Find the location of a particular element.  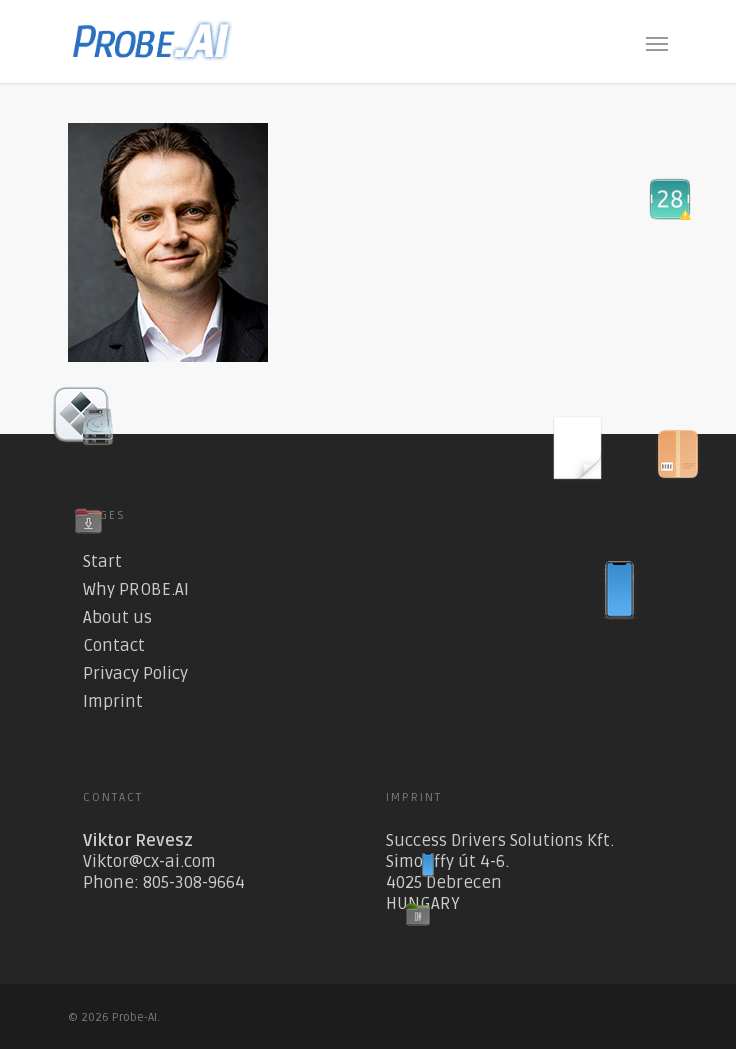

indicates an upcoming appointment or event is located at coordinates (670, 199).